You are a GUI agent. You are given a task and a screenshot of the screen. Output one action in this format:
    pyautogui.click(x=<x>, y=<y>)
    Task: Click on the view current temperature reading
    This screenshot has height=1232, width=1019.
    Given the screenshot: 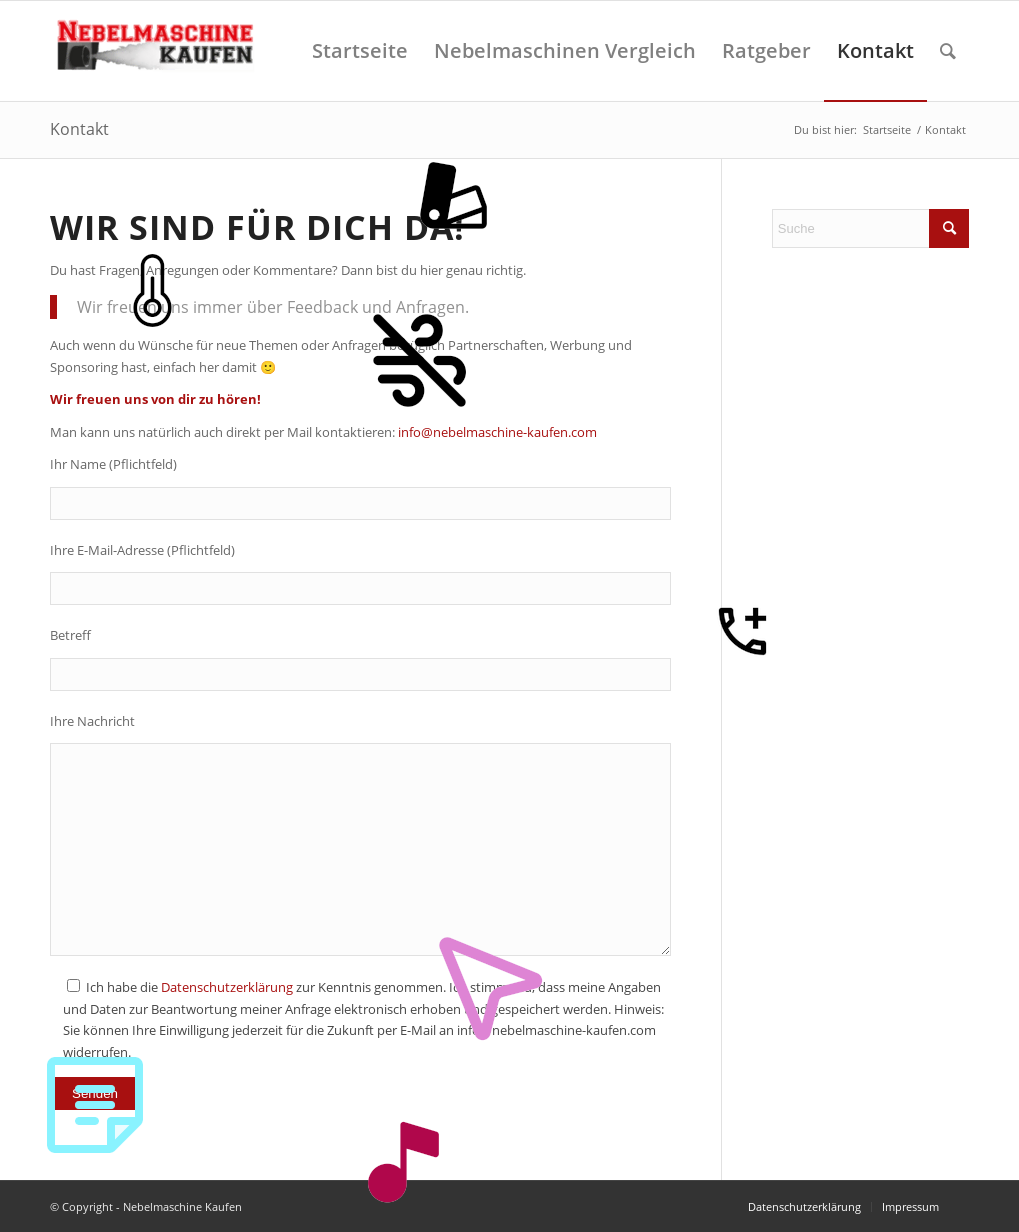 What is the action you would take?
    pyautogui.click(x=152, y=290)
    